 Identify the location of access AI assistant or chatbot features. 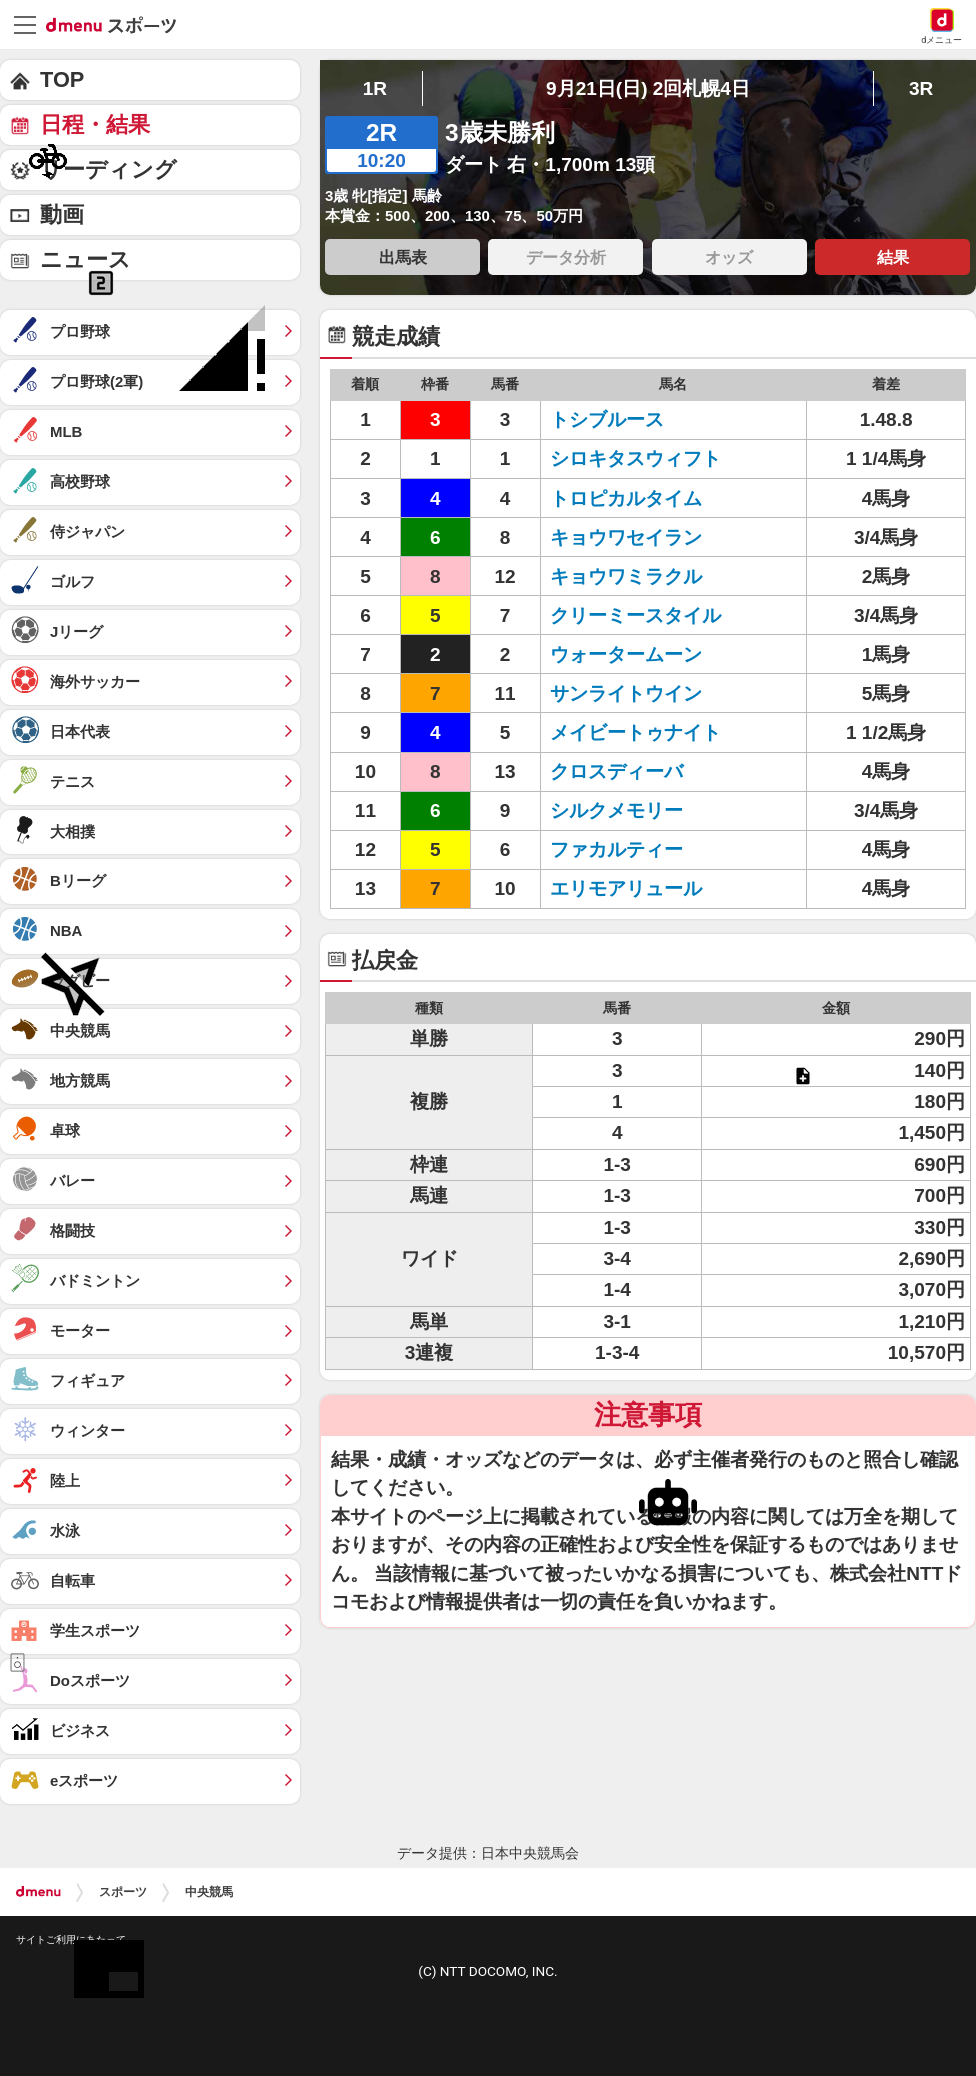
(668, 1505).